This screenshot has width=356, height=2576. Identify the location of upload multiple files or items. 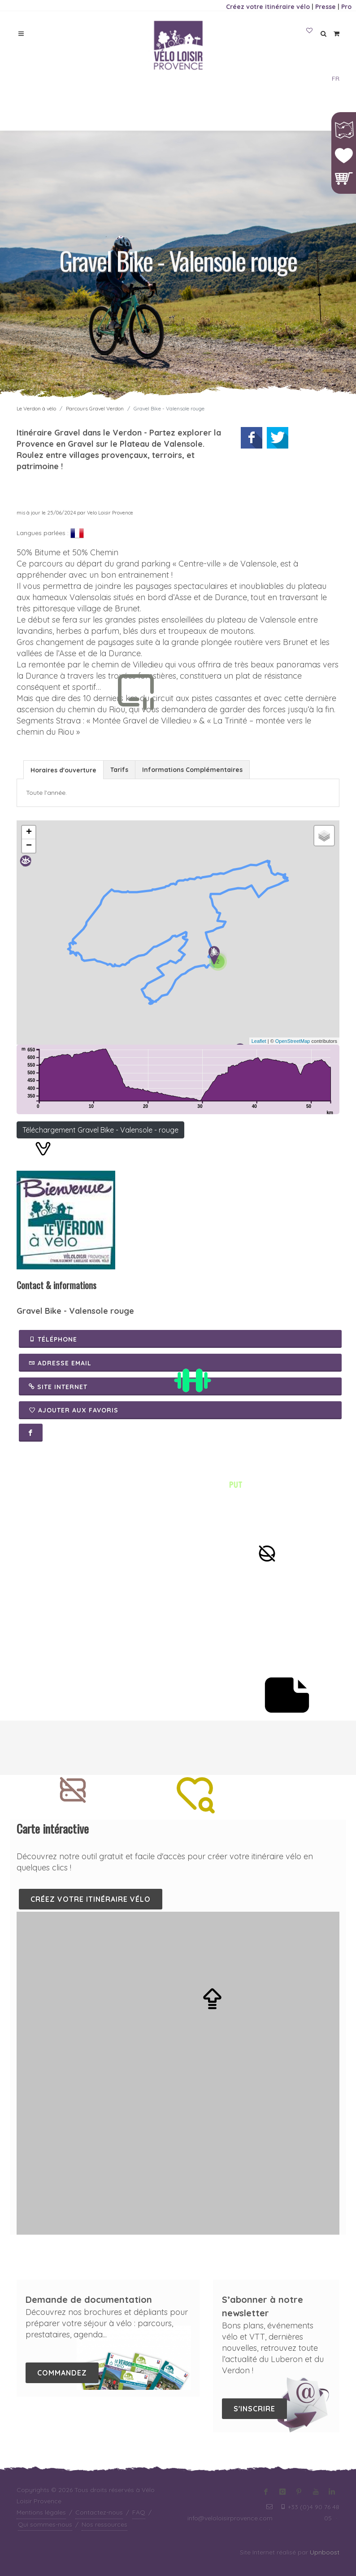
(212, 1998).